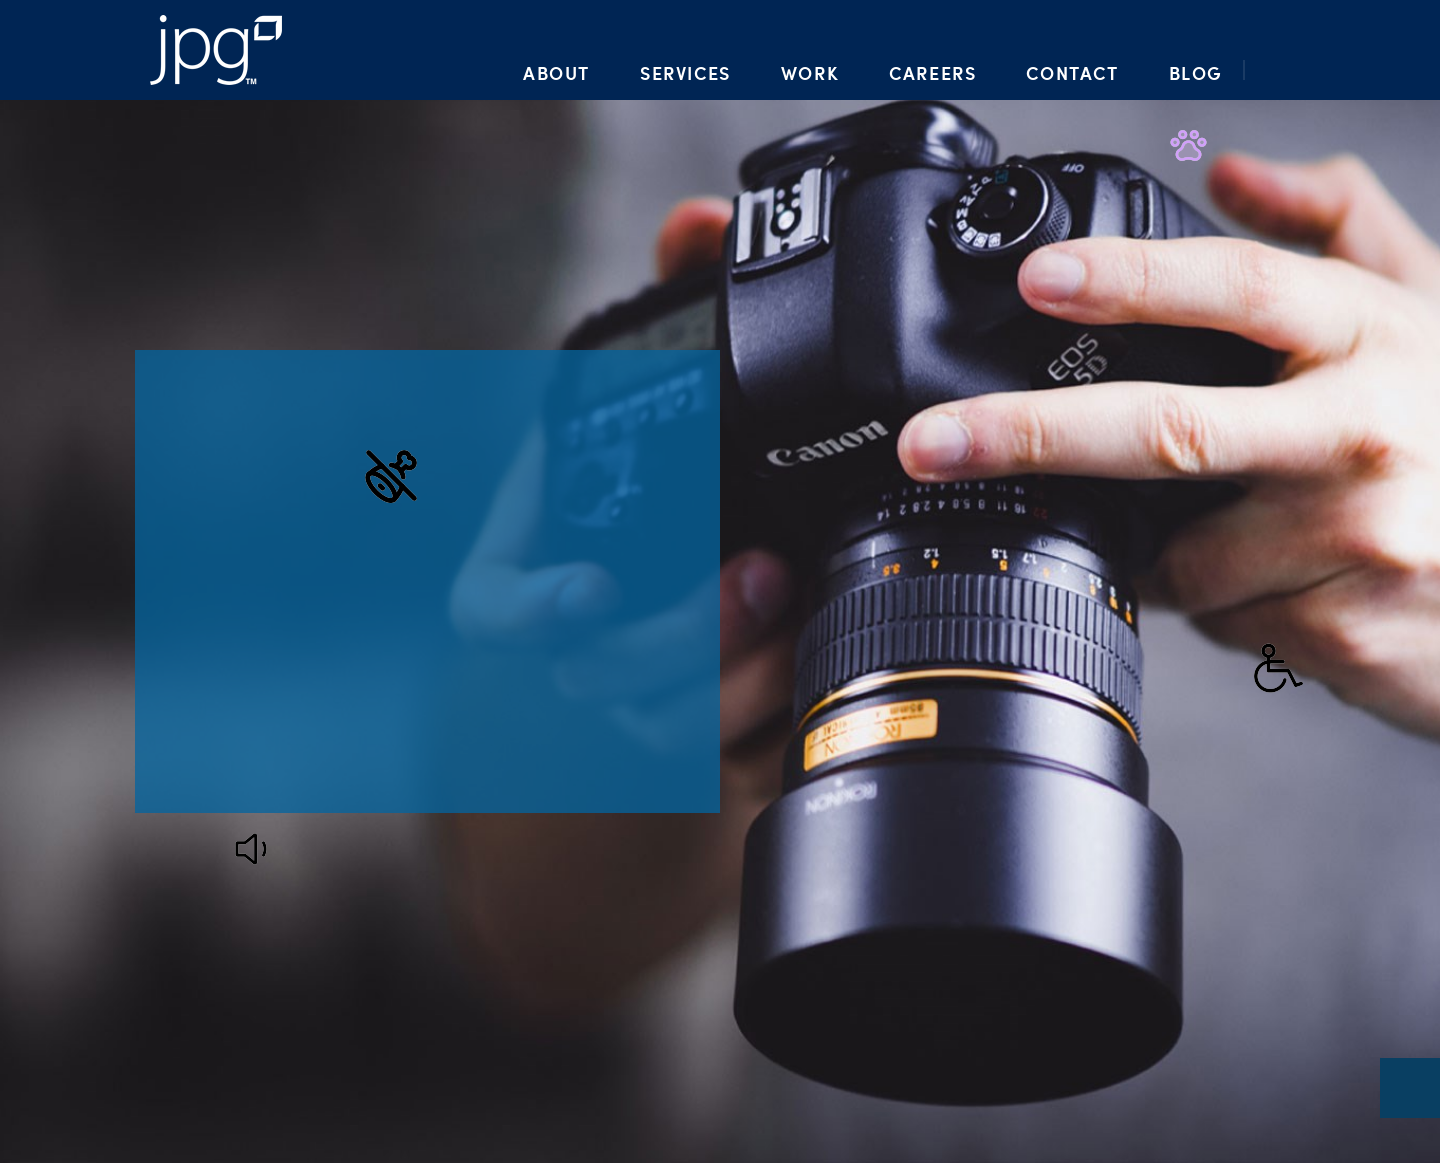  What do you see at coordinates (391, 475) in the screenshot?
I see `indicates meat-free or vegetarian option` at bounding box center [391, 475].